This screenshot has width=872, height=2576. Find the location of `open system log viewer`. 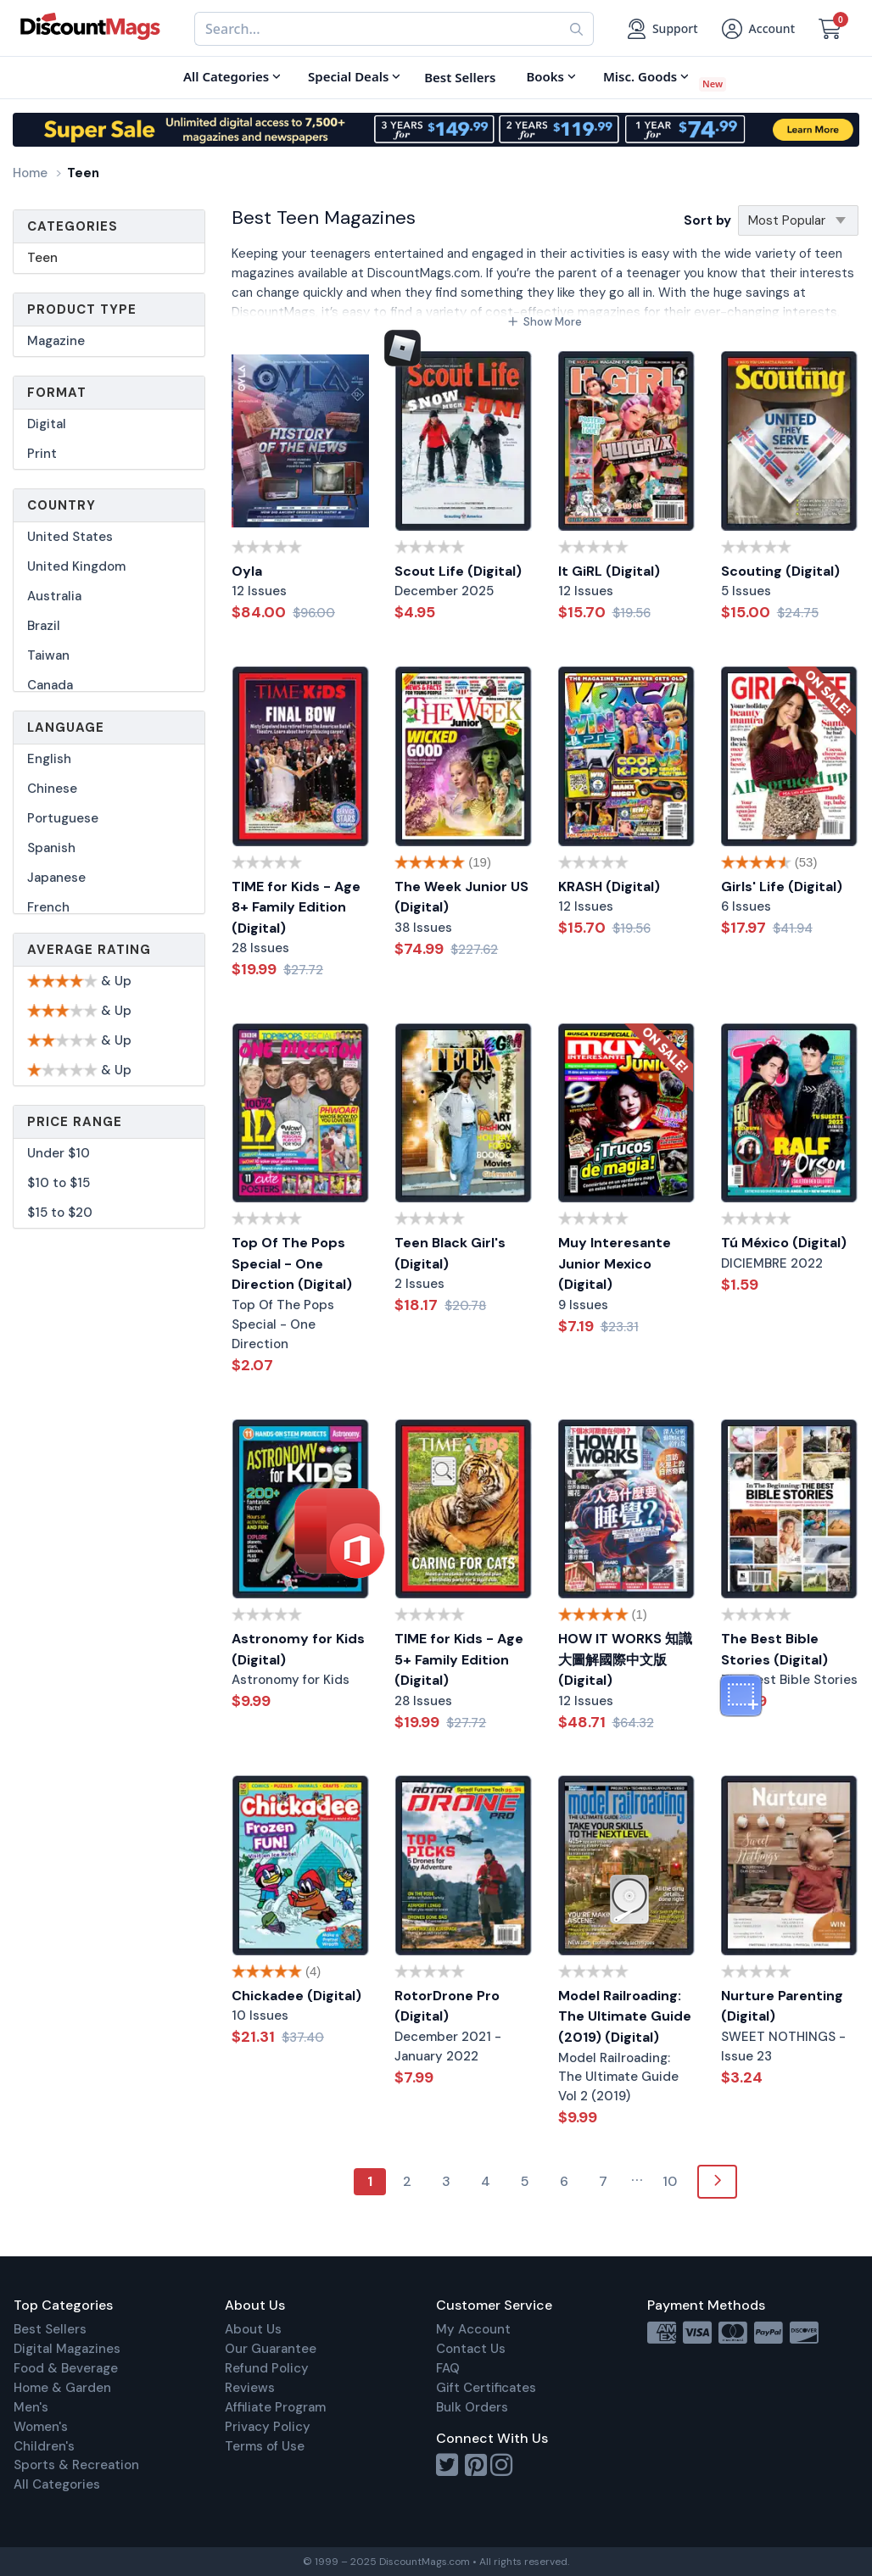

open system log viewer is located at coordinates (444, 1471).